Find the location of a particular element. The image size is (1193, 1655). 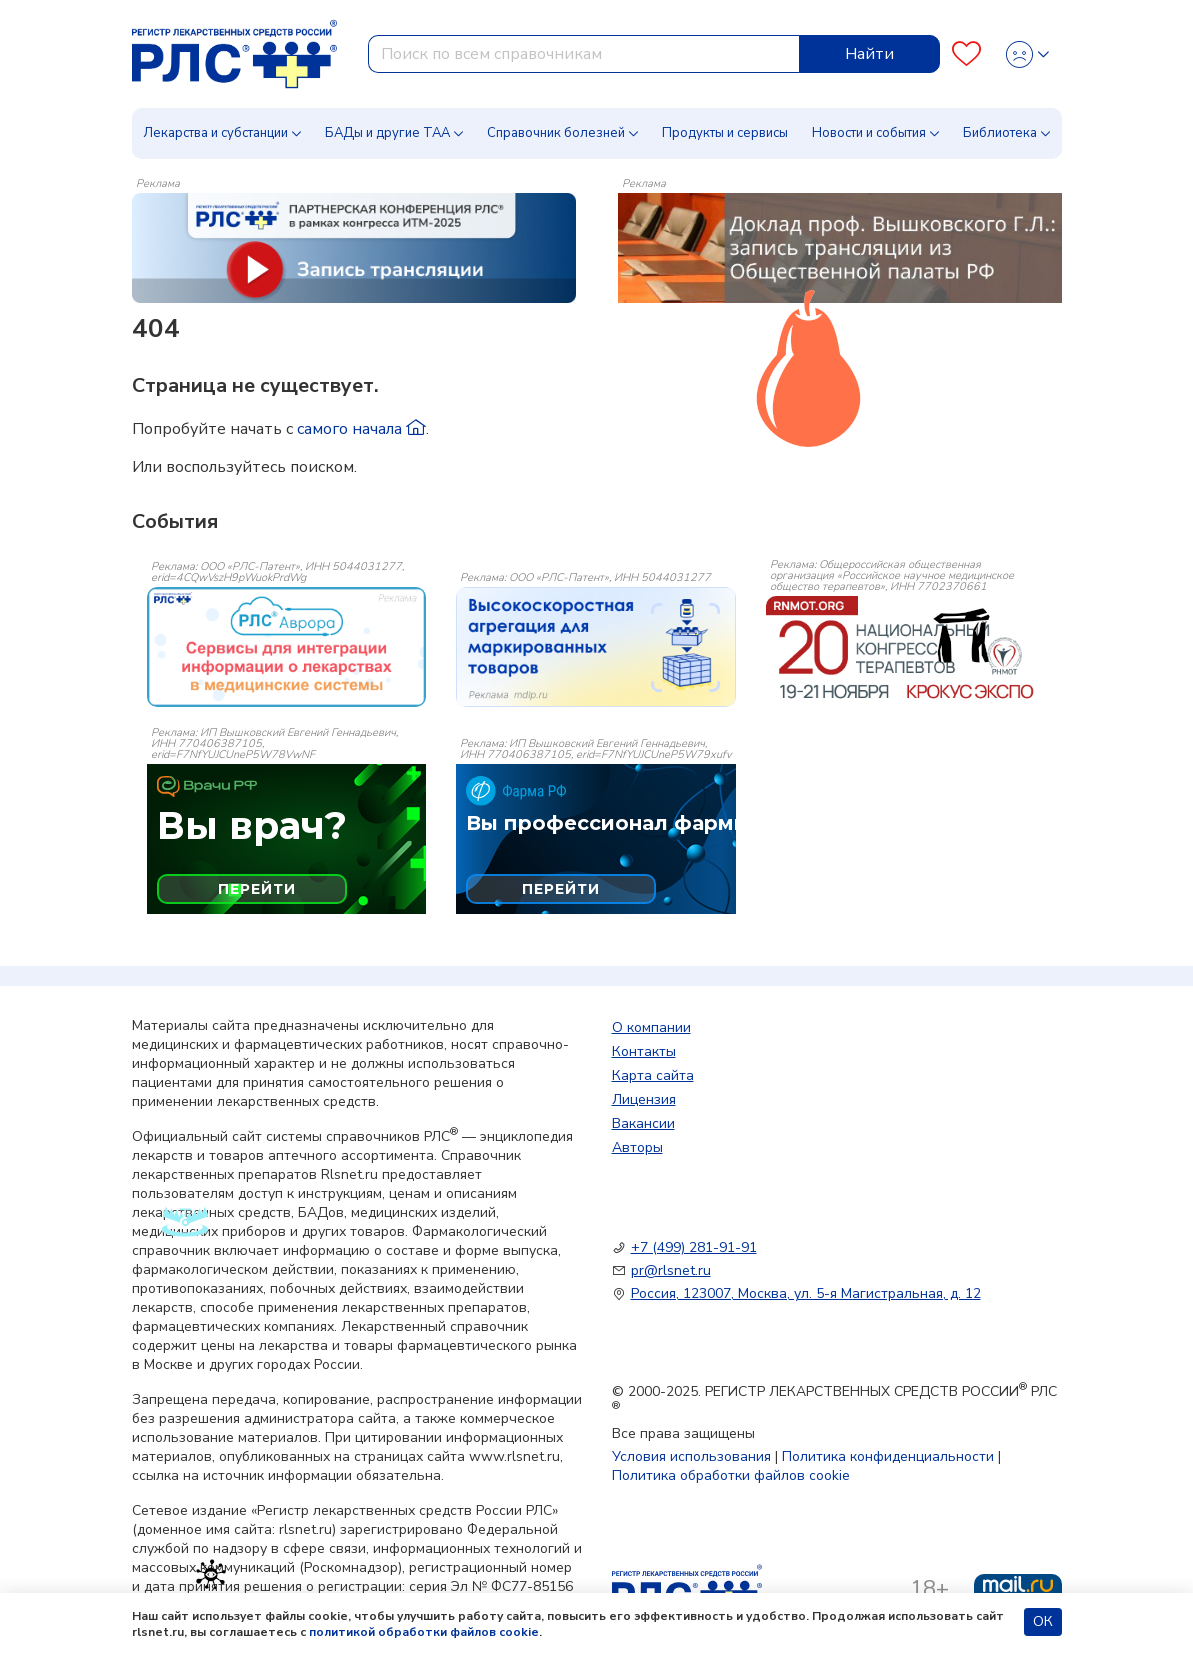

a quirky or playful weather indicator for sunny conditions is located at coordinates (211, 1574).